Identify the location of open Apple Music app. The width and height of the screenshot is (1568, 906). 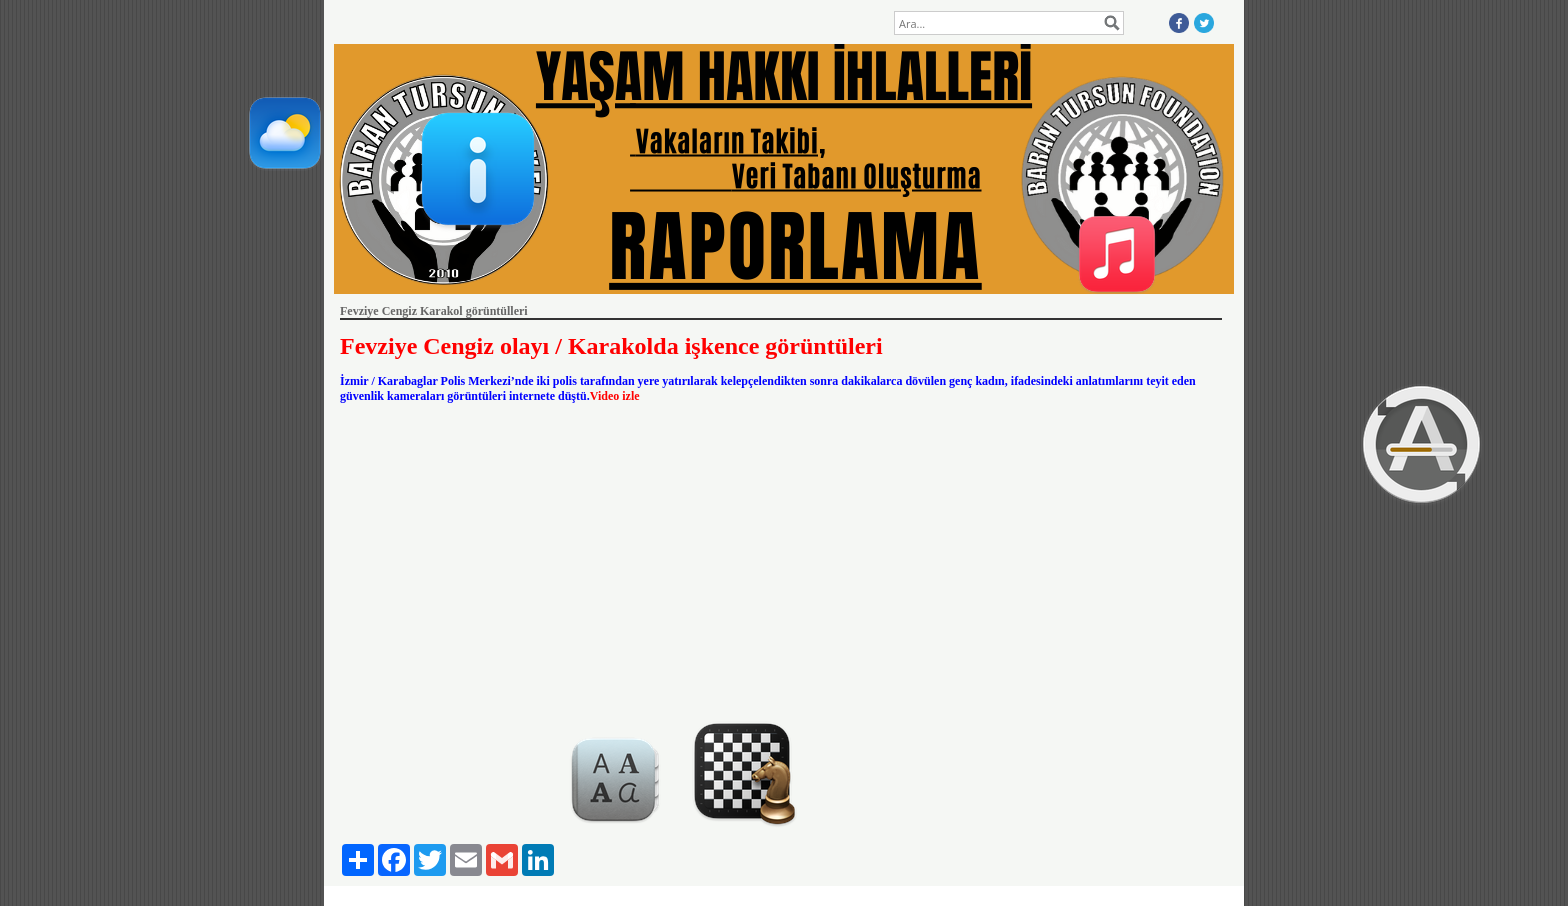
(1117, 254).